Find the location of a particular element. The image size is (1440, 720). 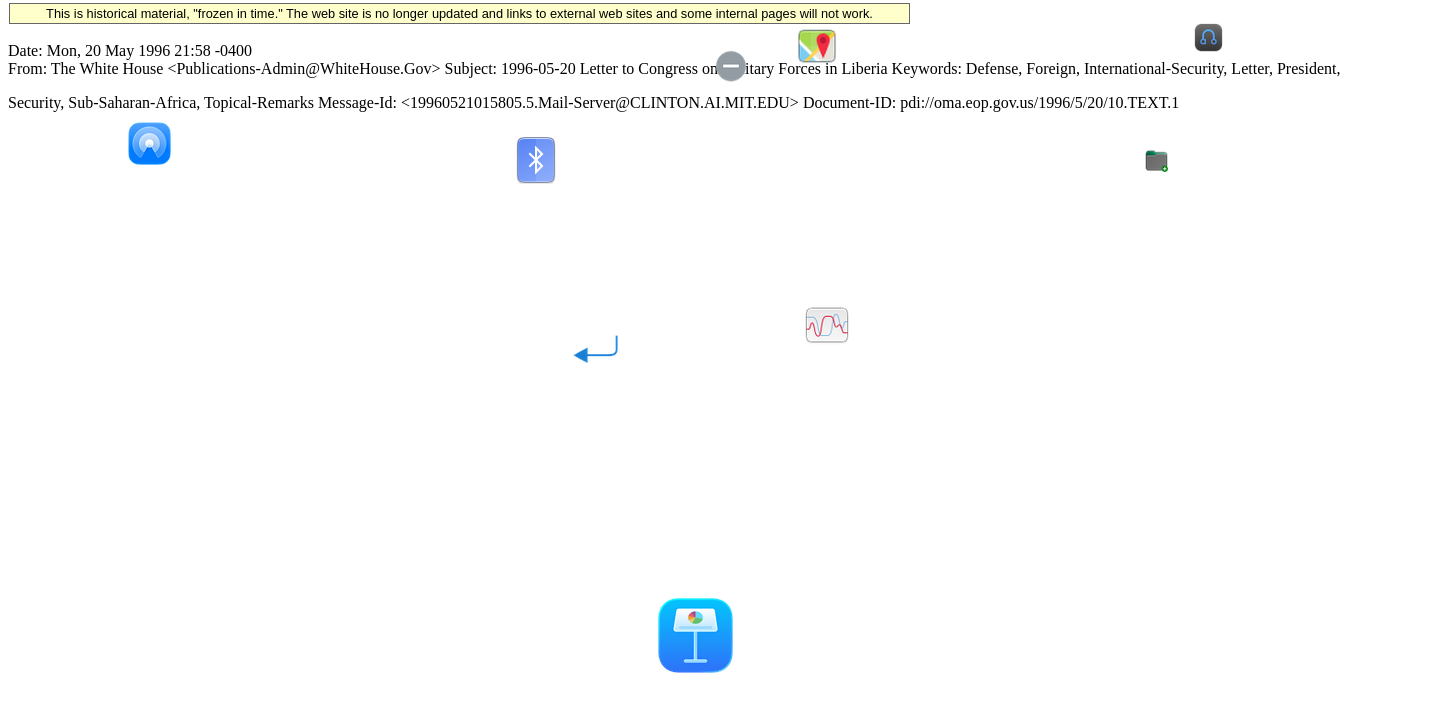

access bluetooth settings is located at coordinates (536, 160).